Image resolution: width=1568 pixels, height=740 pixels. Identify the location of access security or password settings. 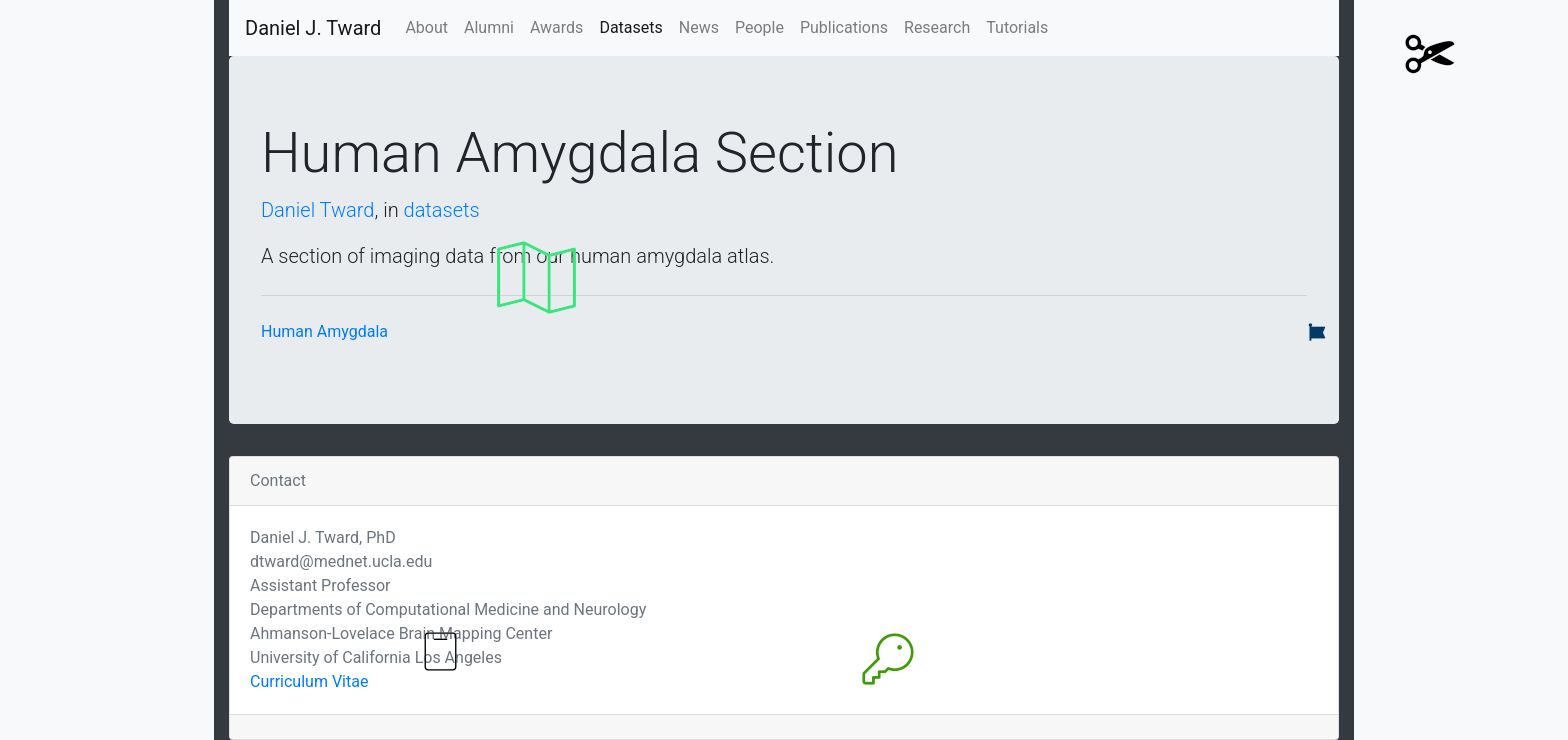
(887, 660).